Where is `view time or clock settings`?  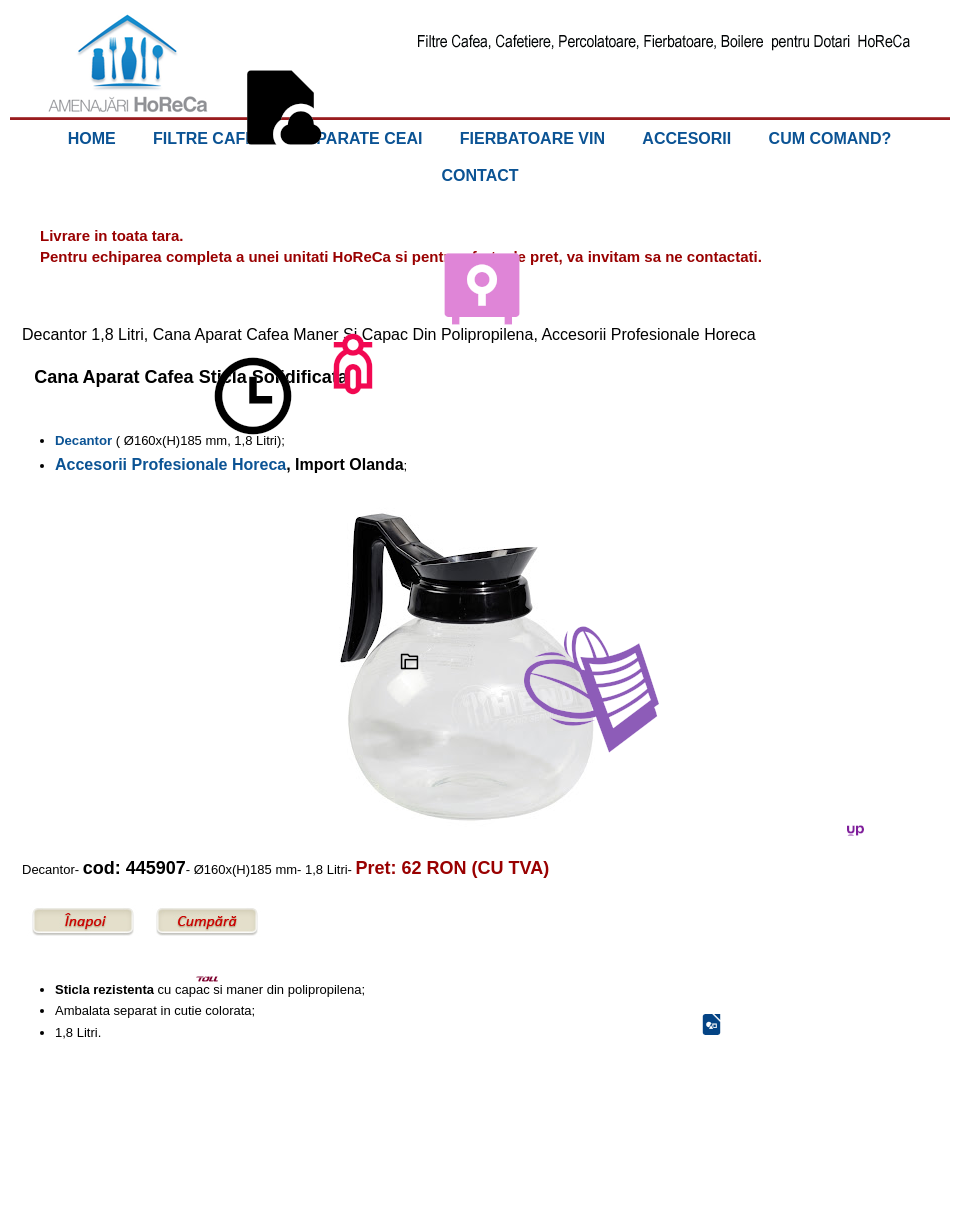 view time or clock settings is located at coordinates (253, 396).